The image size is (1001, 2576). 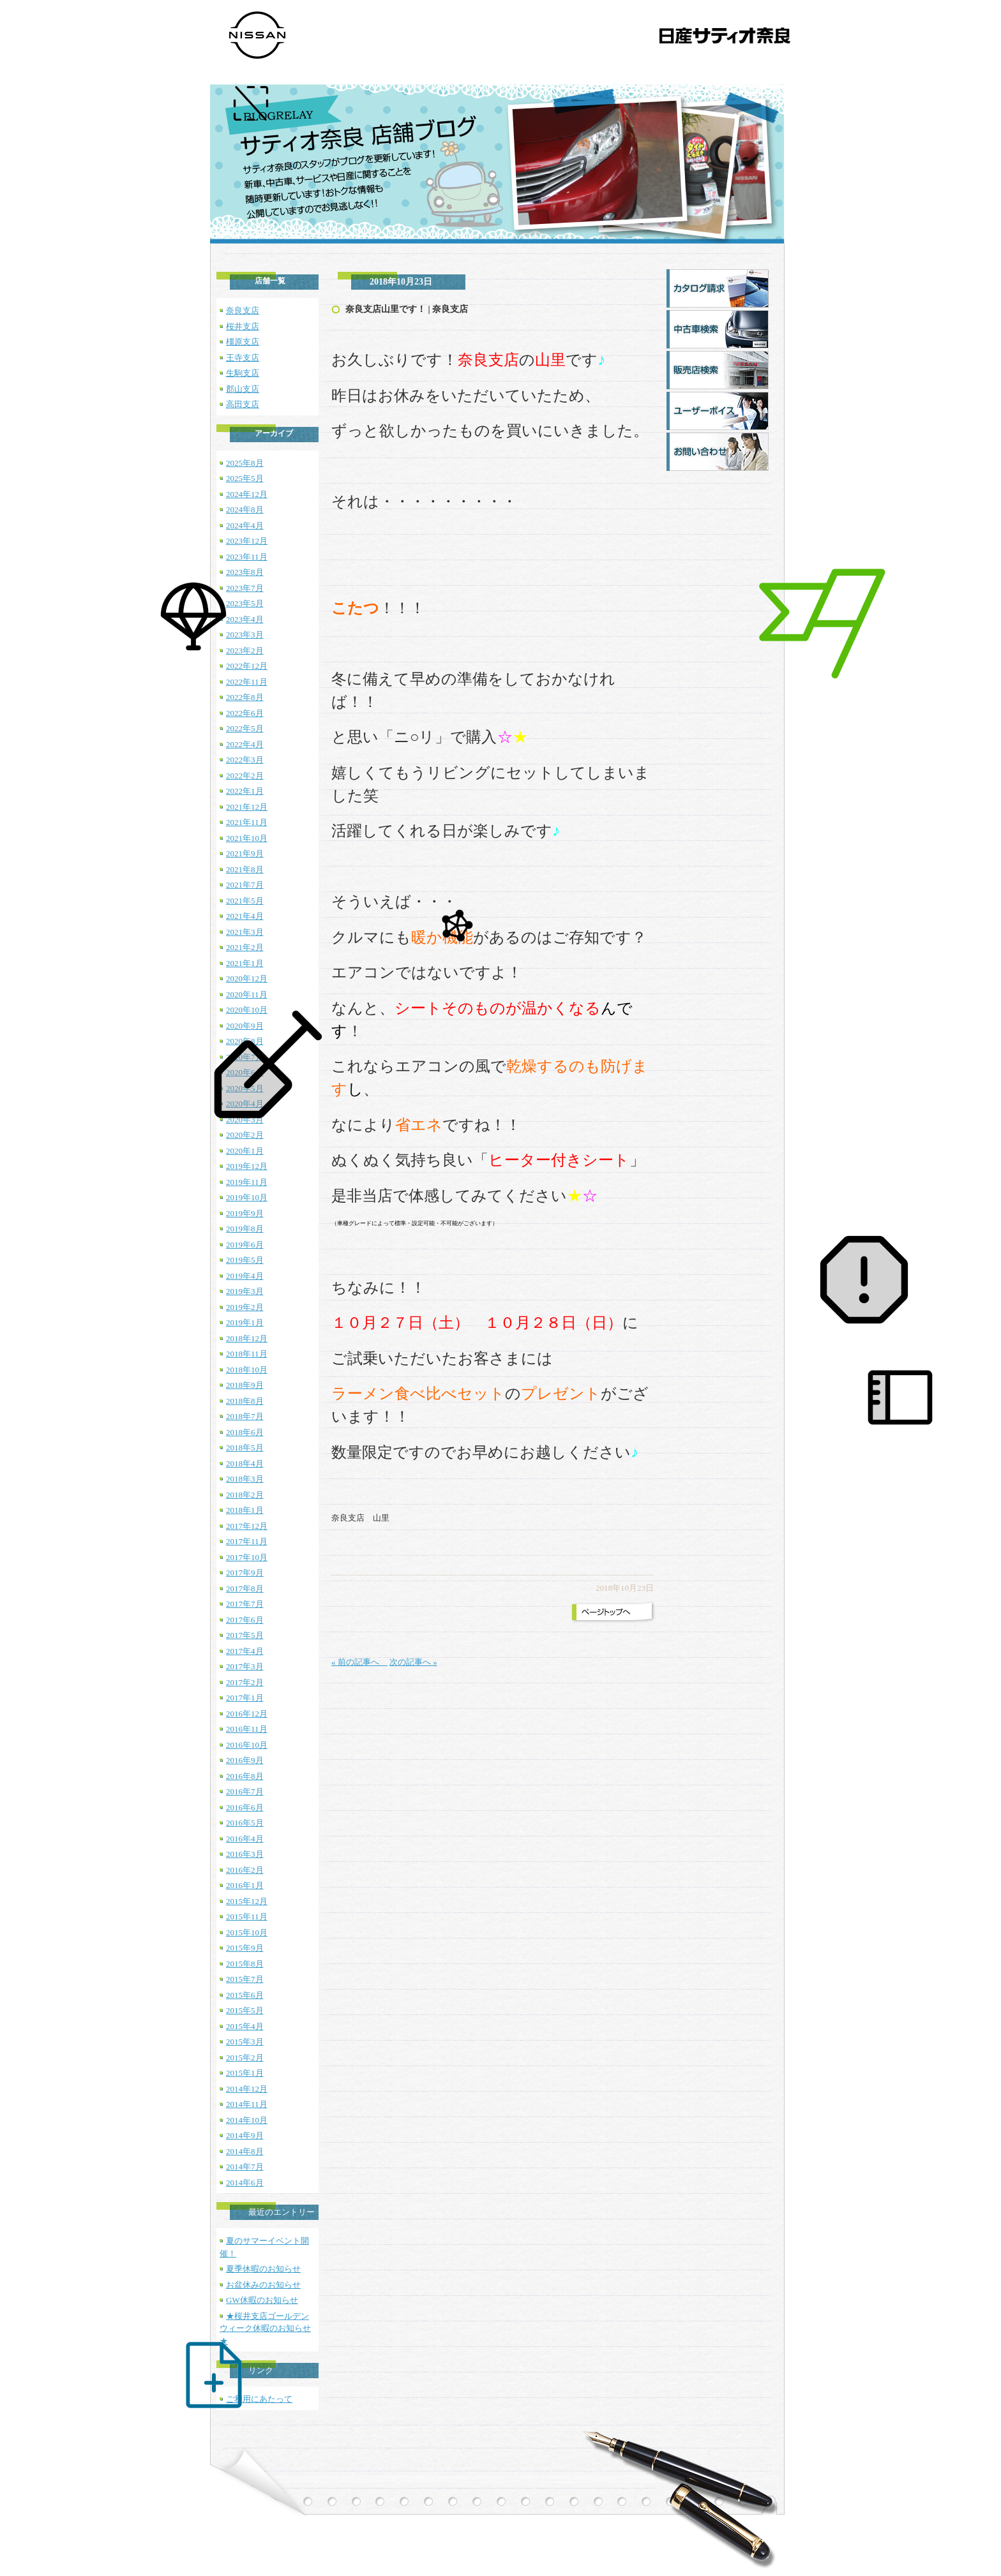 I want to click on disable selection mode, so click(x=251, y=103).